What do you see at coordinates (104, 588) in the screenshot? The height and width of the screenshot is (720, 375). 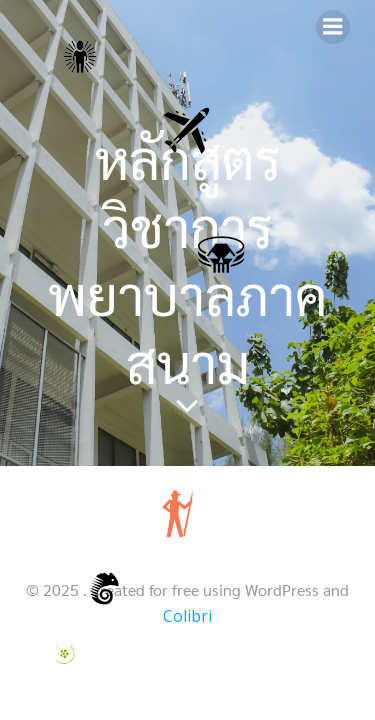 I see `toggle theme or appearance settings` at bounding box center [104, 588].